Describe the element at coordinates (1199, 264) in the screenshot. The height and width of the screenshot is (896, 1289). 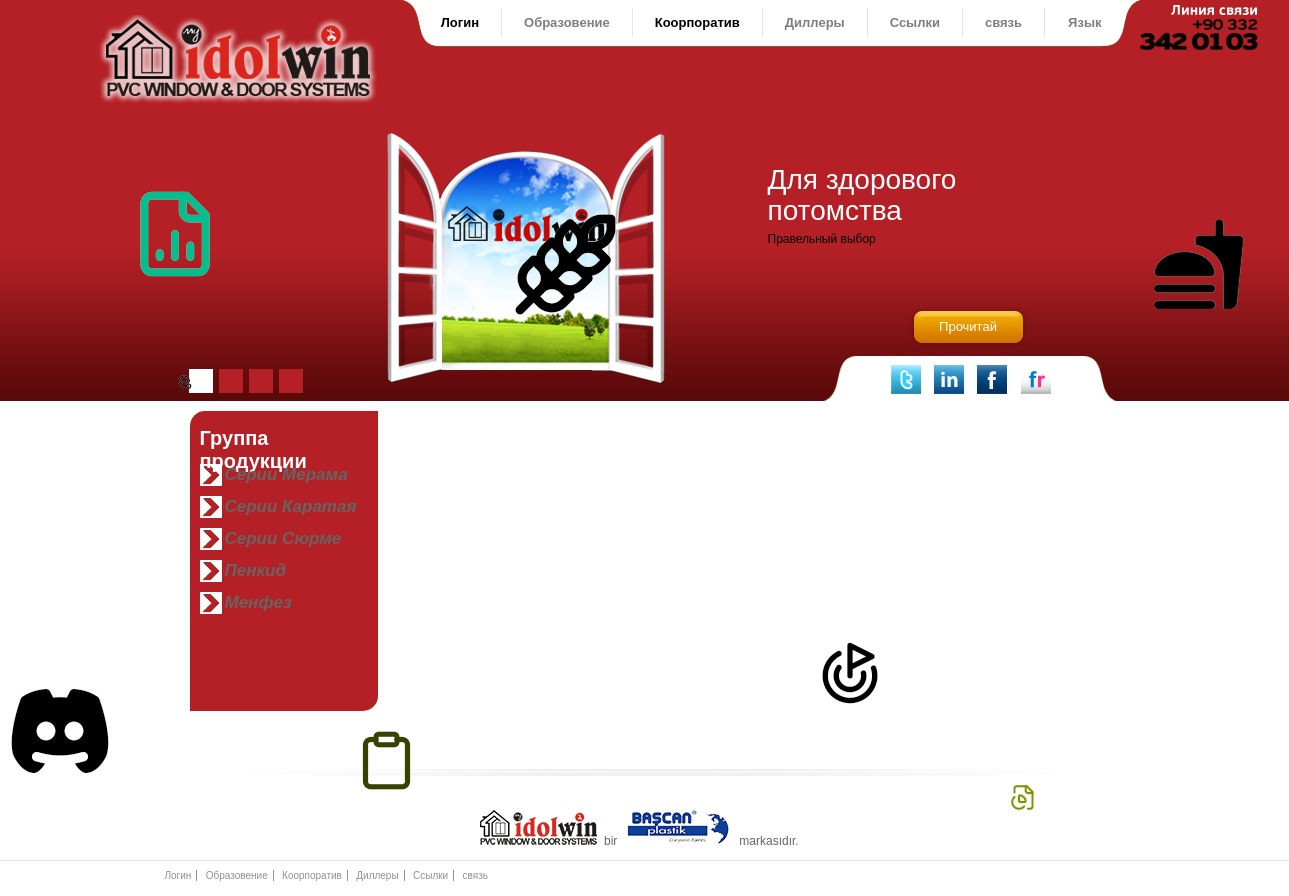
I see `find nearby fast food restaurants` at that location.